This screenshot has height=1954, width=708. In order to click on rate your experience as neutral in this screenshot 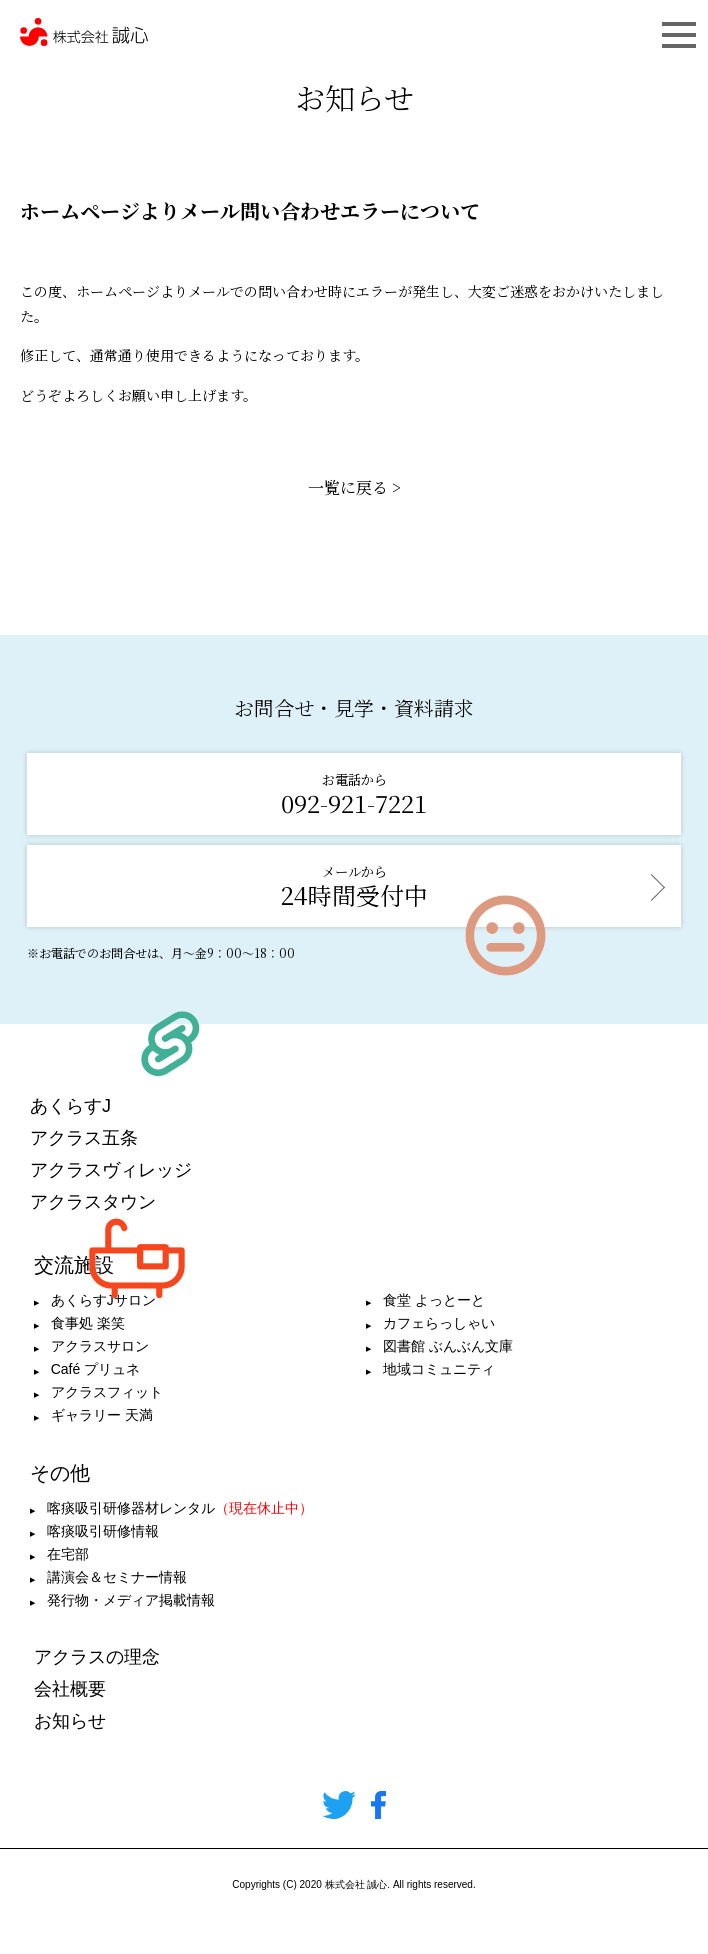, I will do `click(505, 935)`.